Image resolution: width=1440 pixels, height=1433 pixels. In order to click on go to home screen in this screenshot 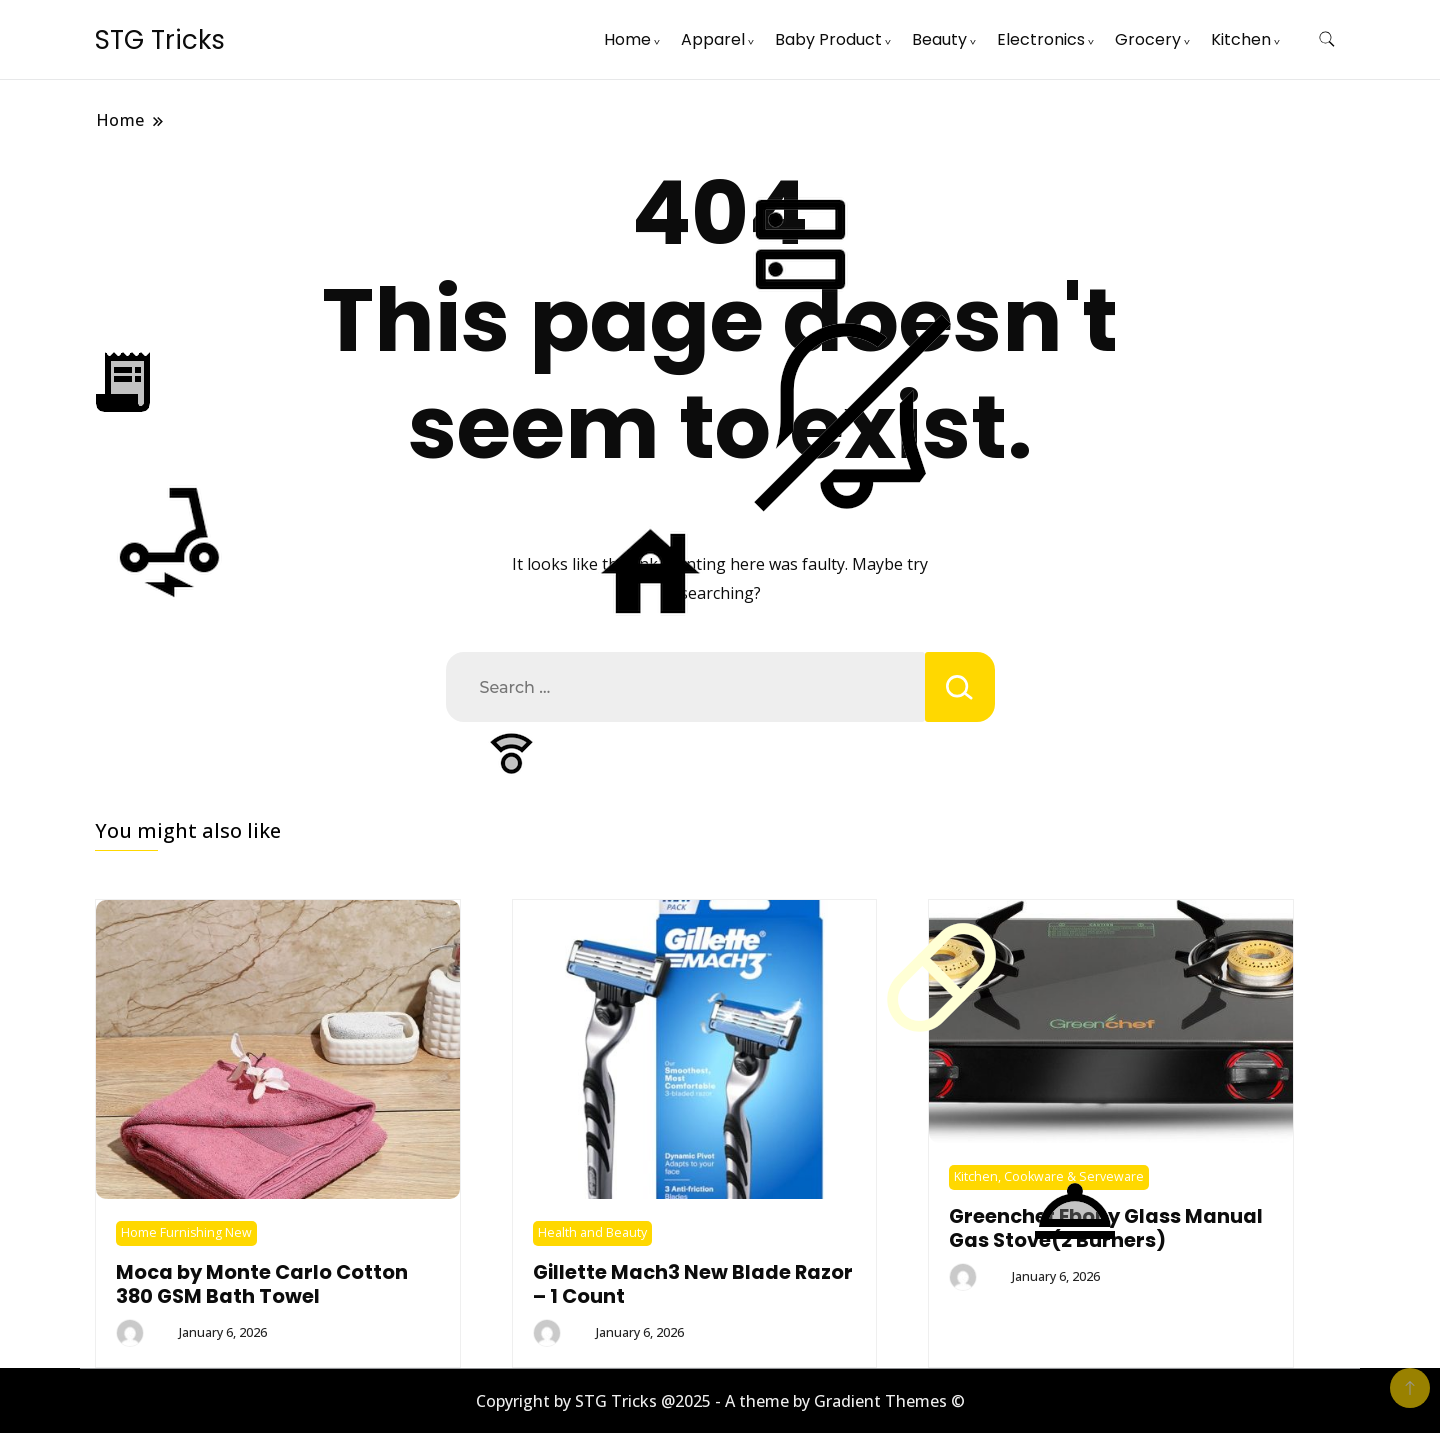, I will do `click(650, 573)`.